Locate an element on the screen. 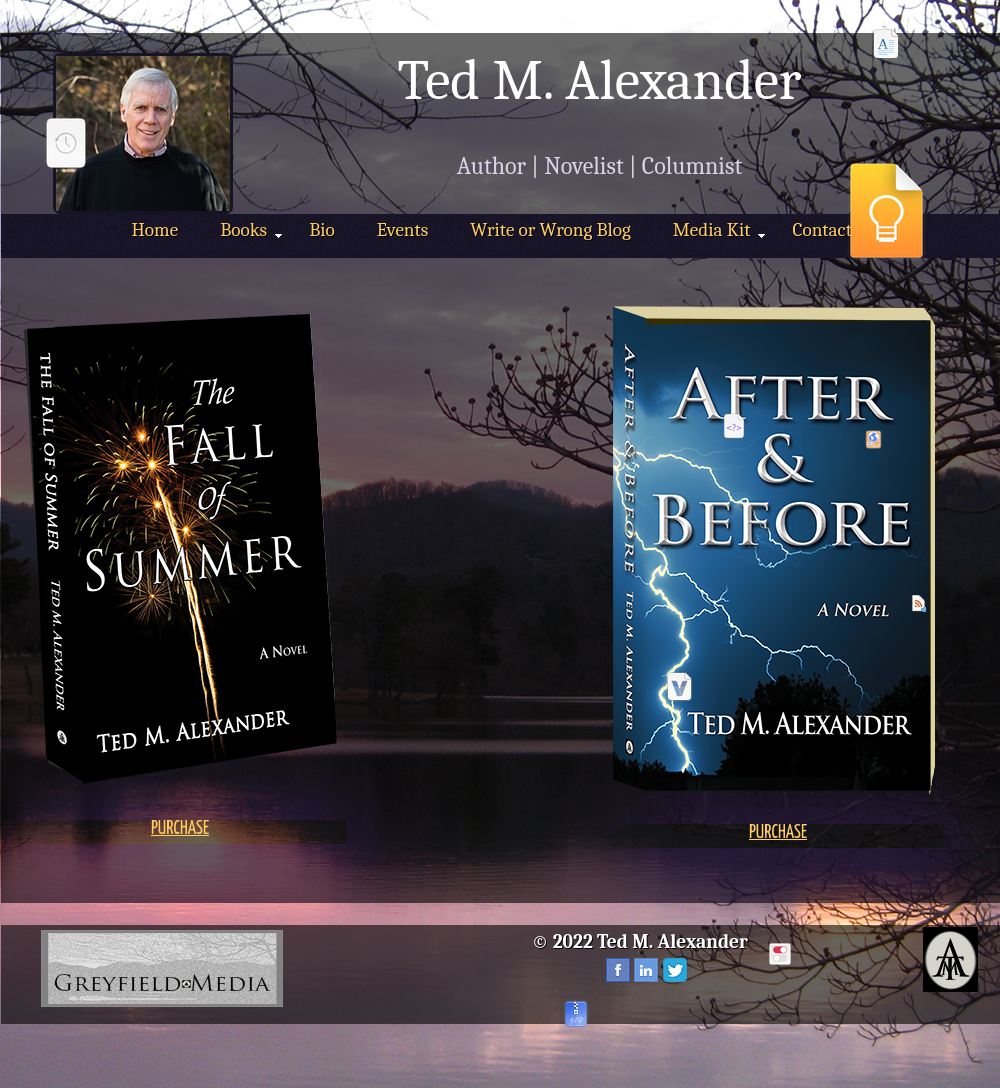 Image resolution: width=1000 pixels, height=1088 pixels. open a text document file is located at coordinates (886, 44).